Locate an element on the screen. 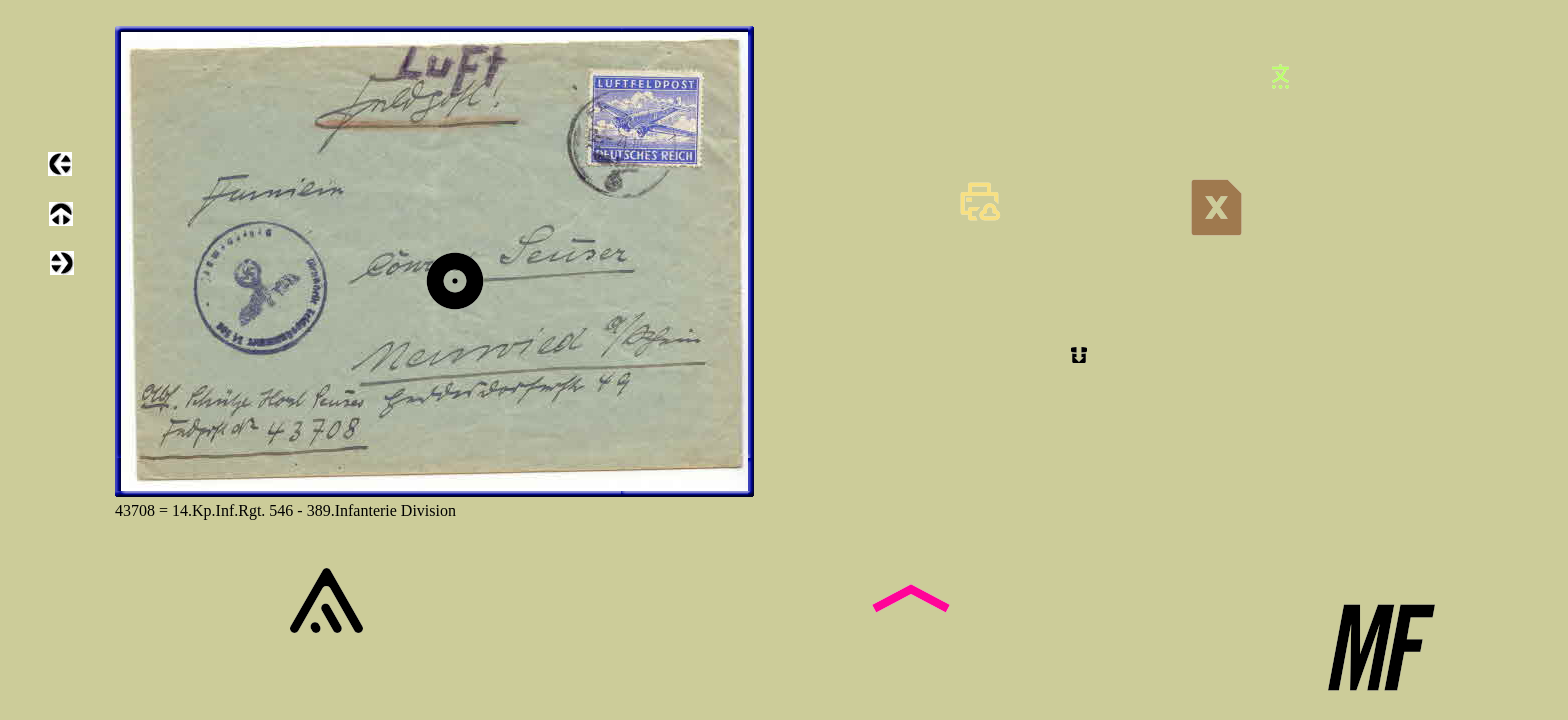  scroll to top of page is located at coordinates (911, 600).